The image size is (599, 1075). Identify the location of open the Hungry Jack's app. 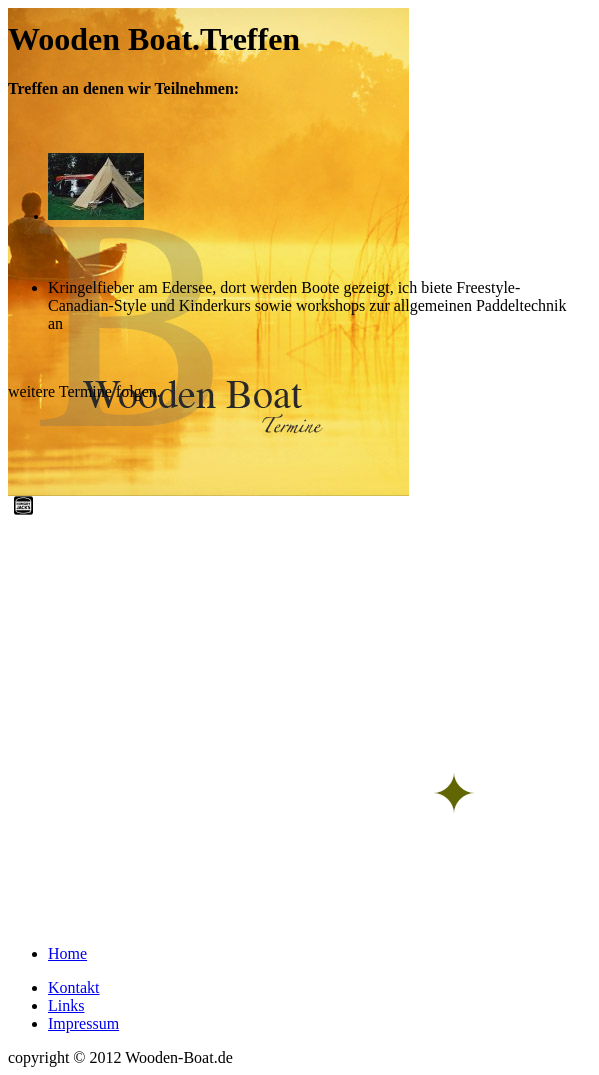
(23, 505).